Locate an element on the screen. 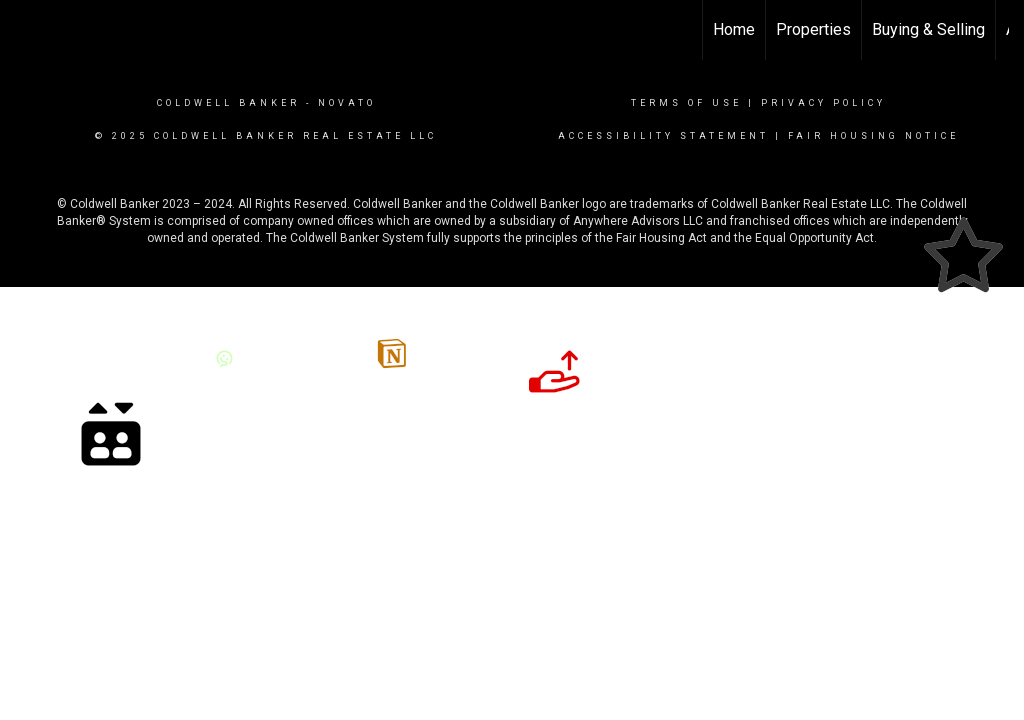 The height and width of the screenshot is (720, 1024). upload or send a file is located at coordinates (556, 374).